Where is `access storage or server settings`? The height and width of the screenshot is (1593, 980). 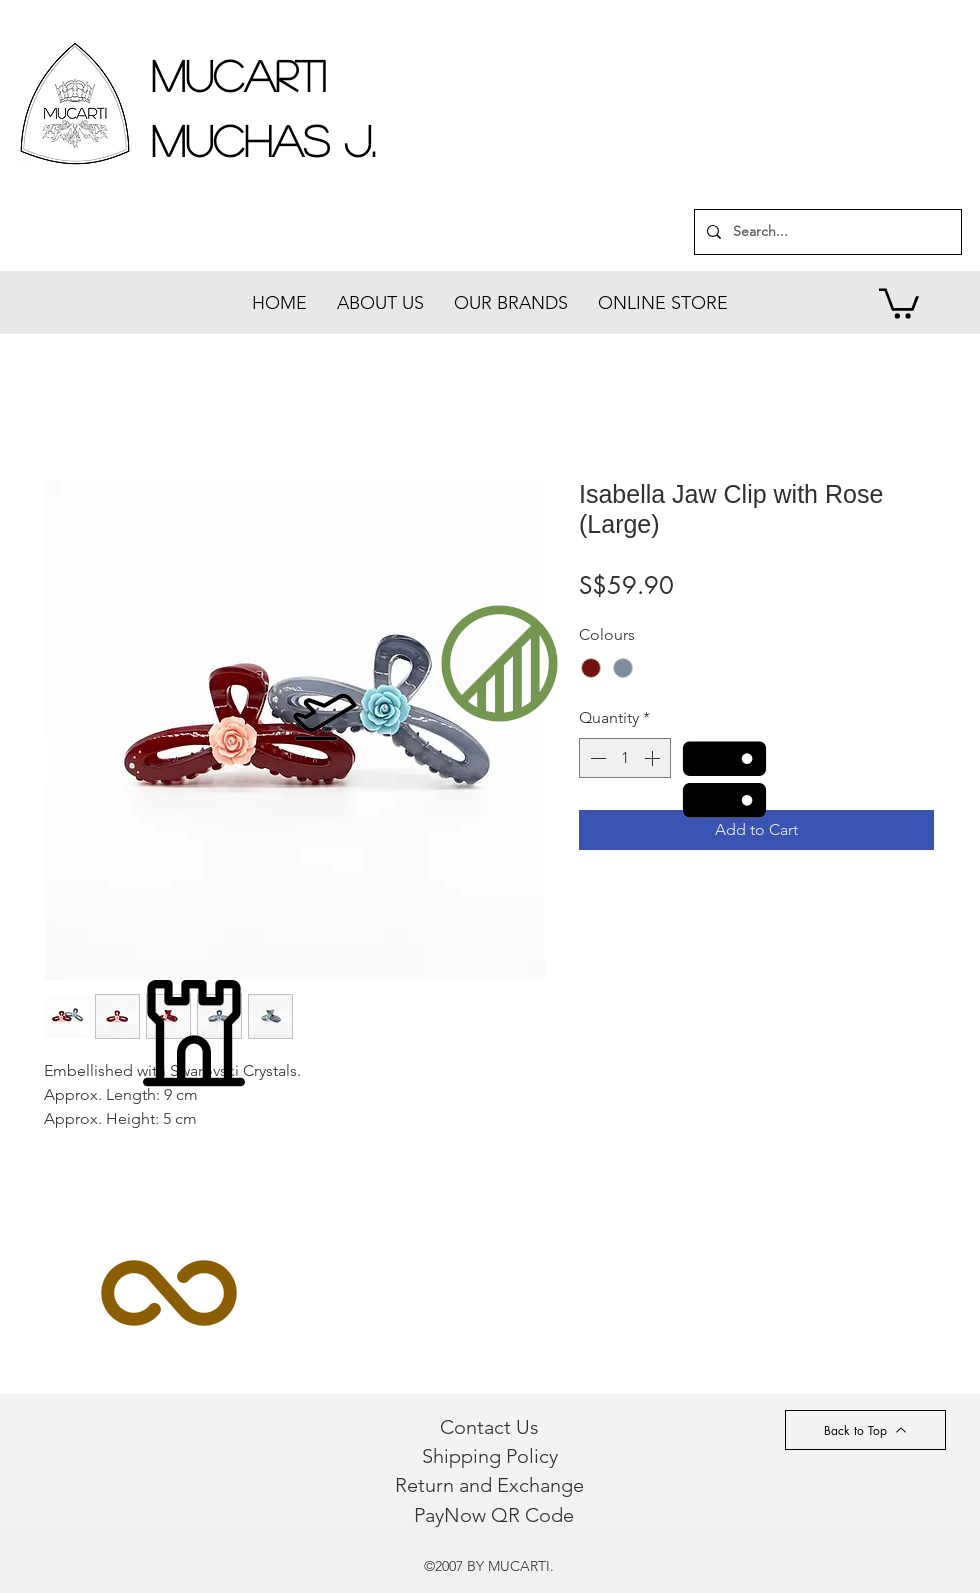
access storage or server settings is located at coordinates (724, 779).